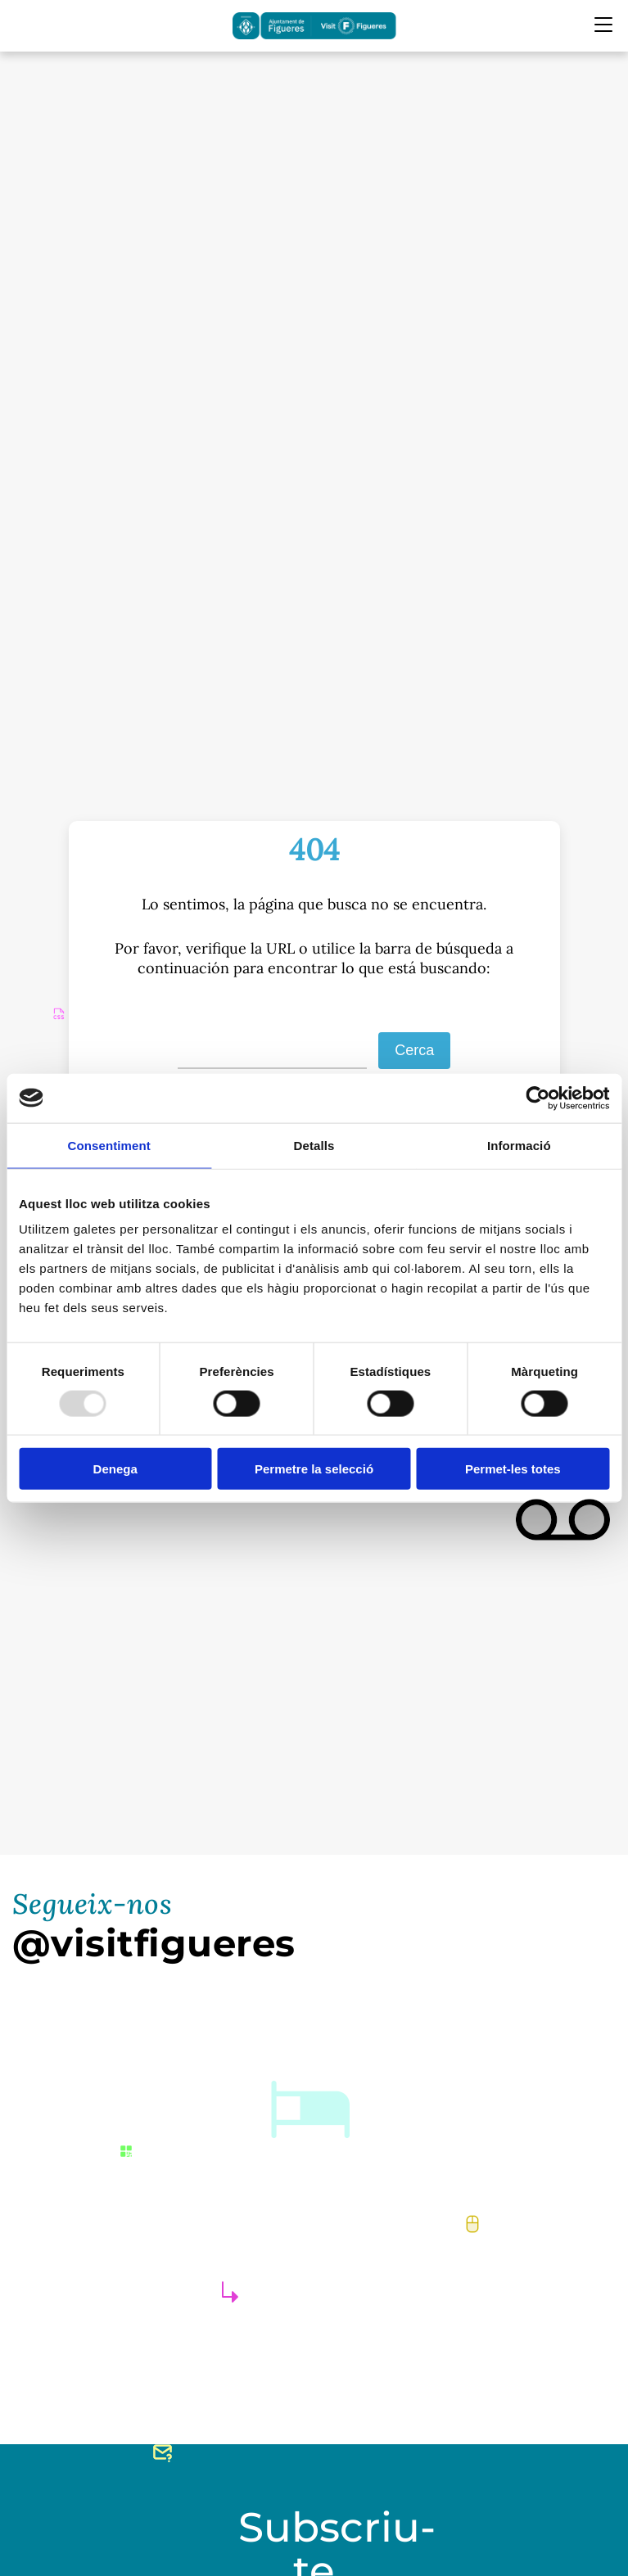  Describe the element at coordinates (308, 2109) in the screenshot. I see `view hotel or accommodation options` at that location.